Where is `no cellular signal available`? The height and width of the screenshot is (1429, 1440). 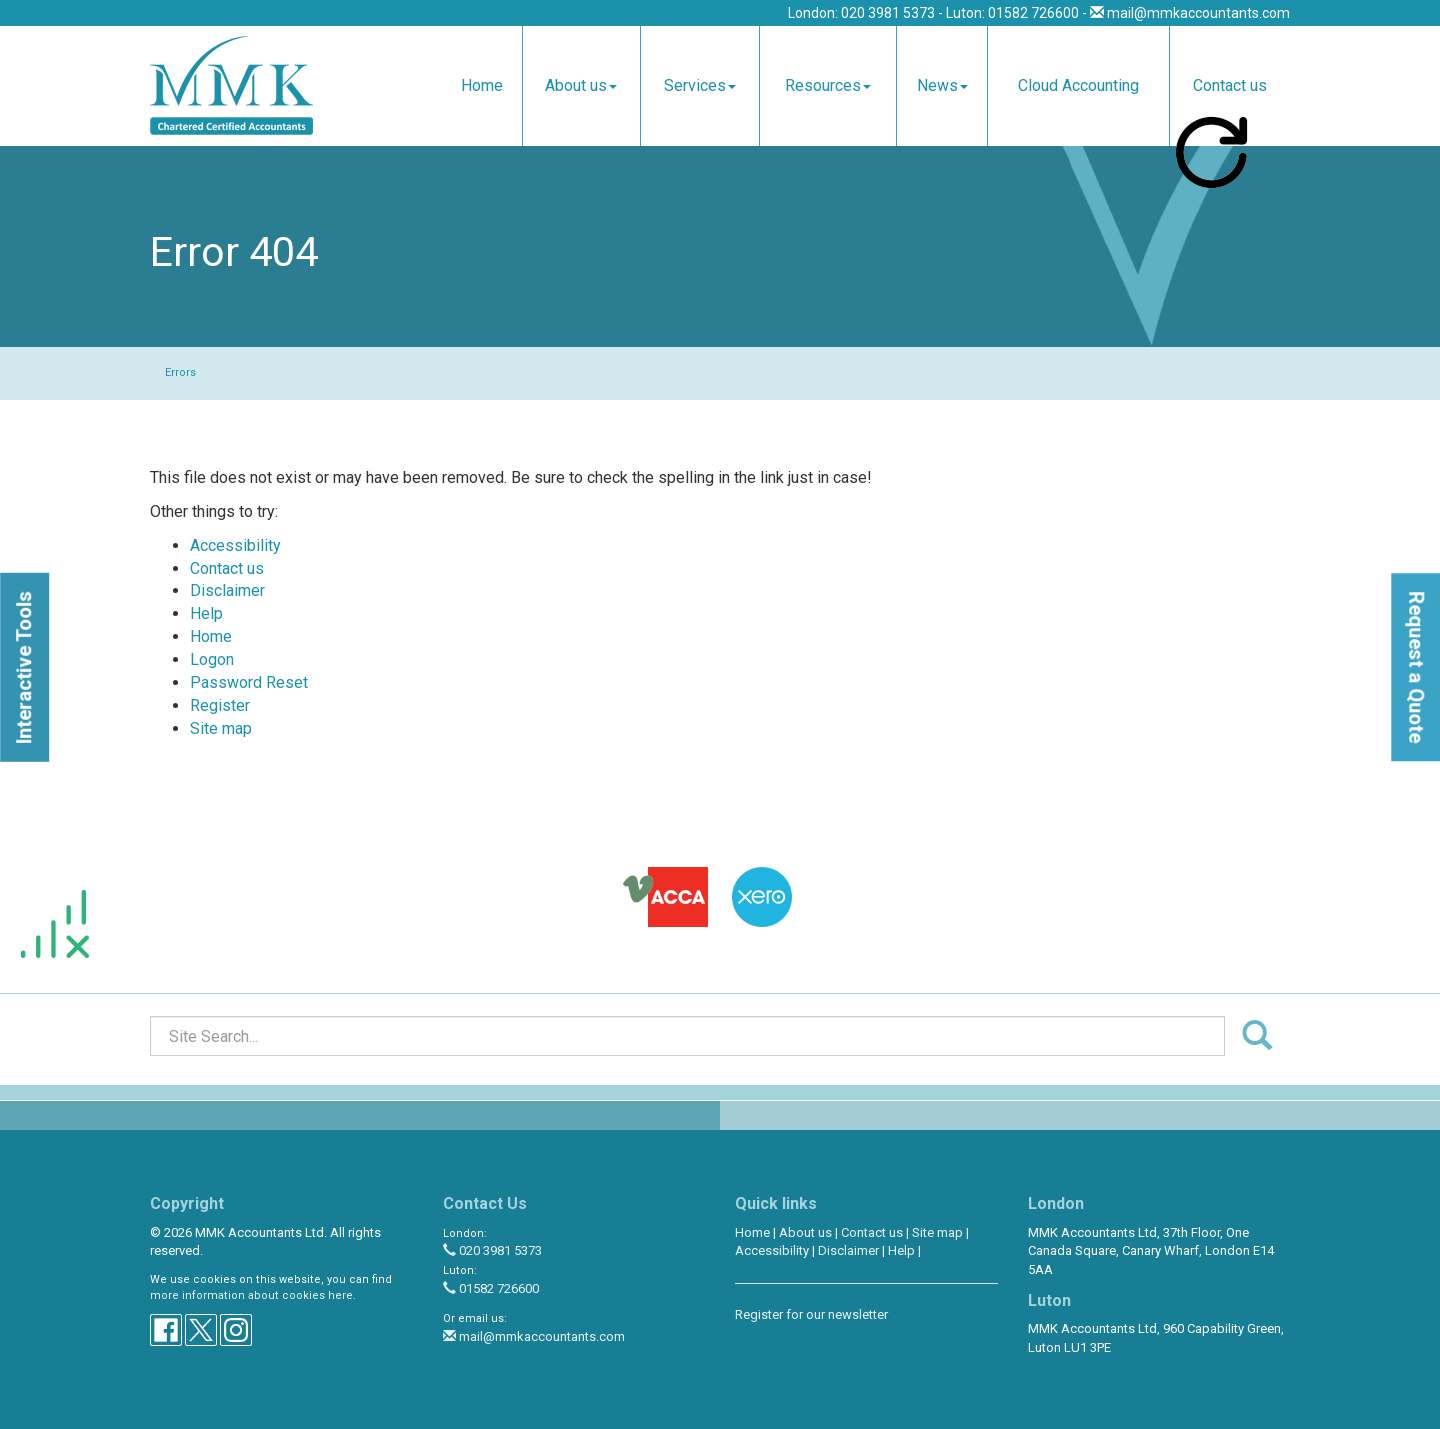
no cellular signal available is located at coordinates (56, 928).